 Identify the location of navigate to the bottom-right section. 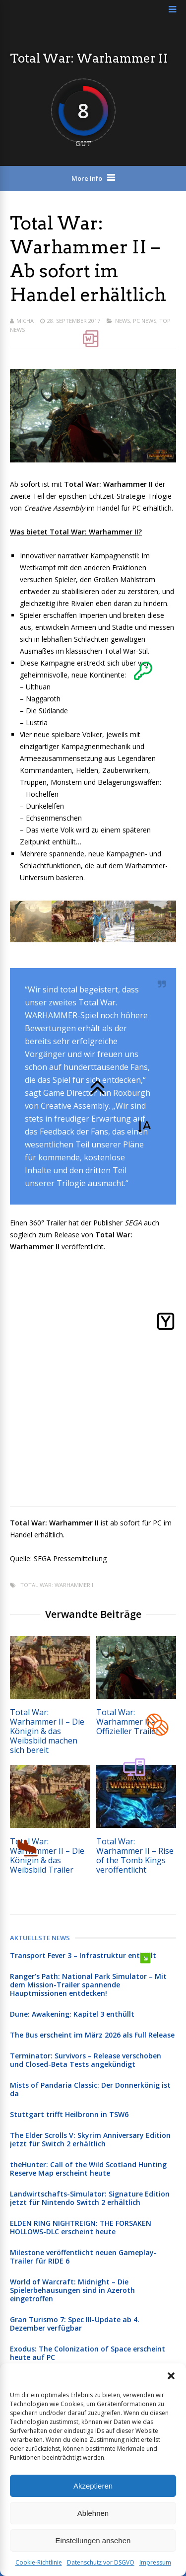
(145, 1958).